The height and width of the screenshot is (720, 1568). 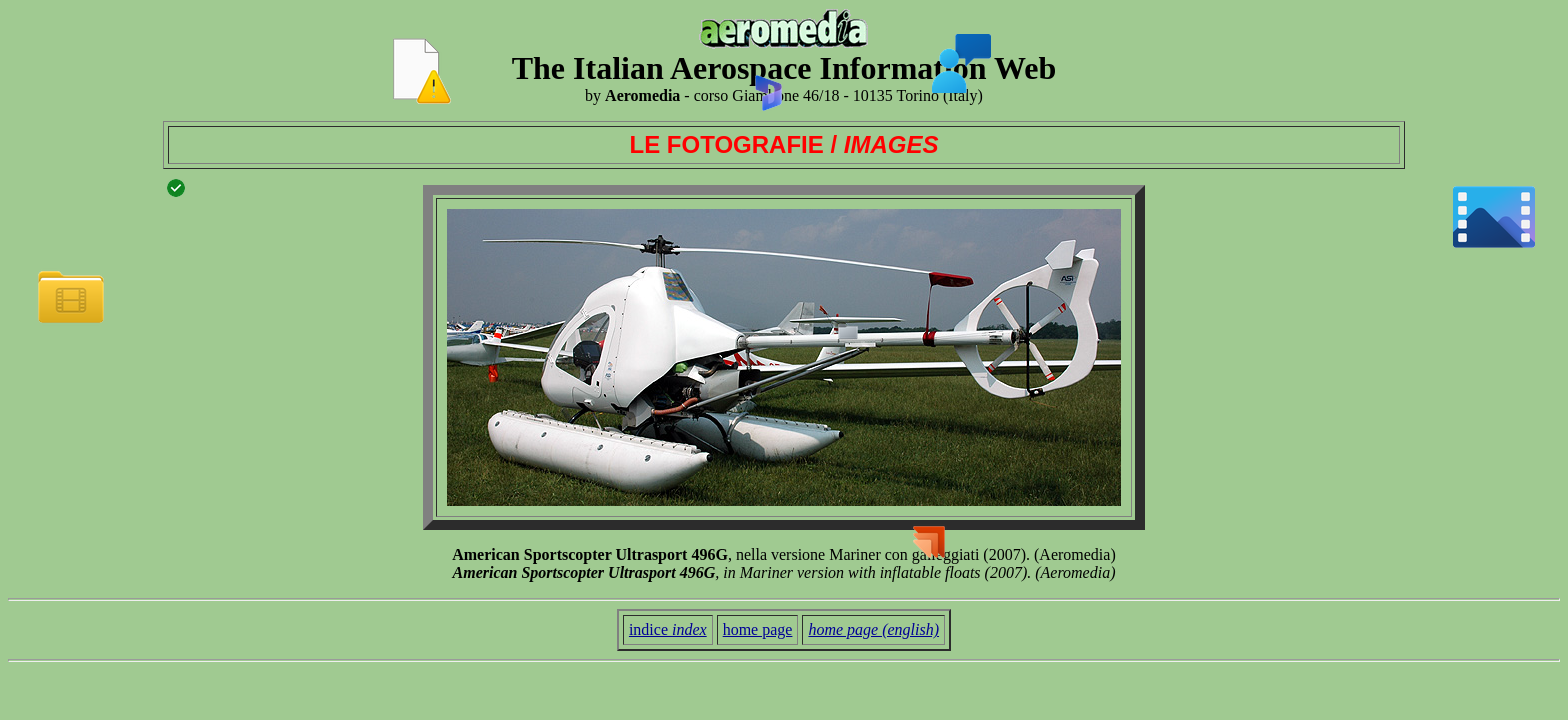 I want to click on open the marketing app, so click(x=929, y=542).